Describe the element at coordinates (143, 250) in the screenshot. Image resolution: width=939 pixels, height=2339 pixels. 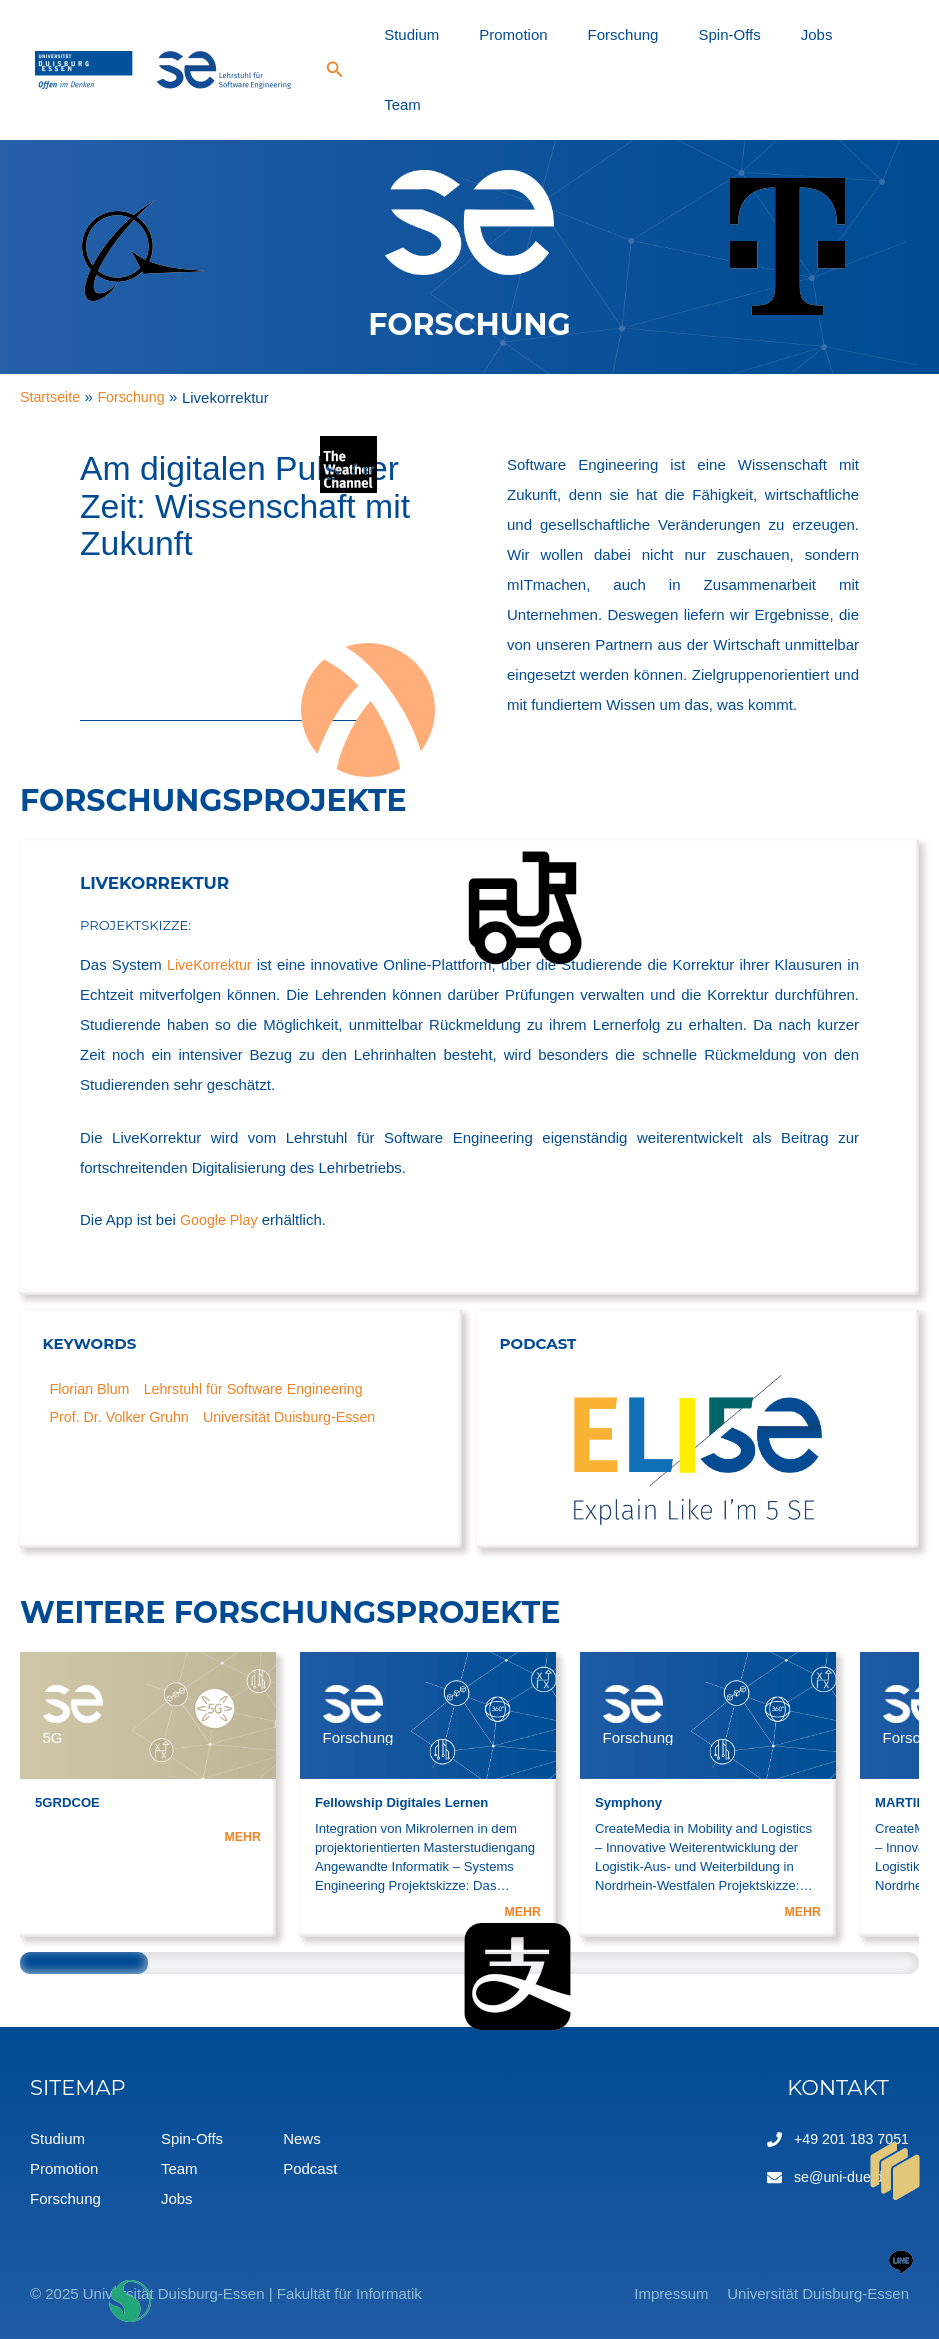
I see `boeing company logo` at that location.